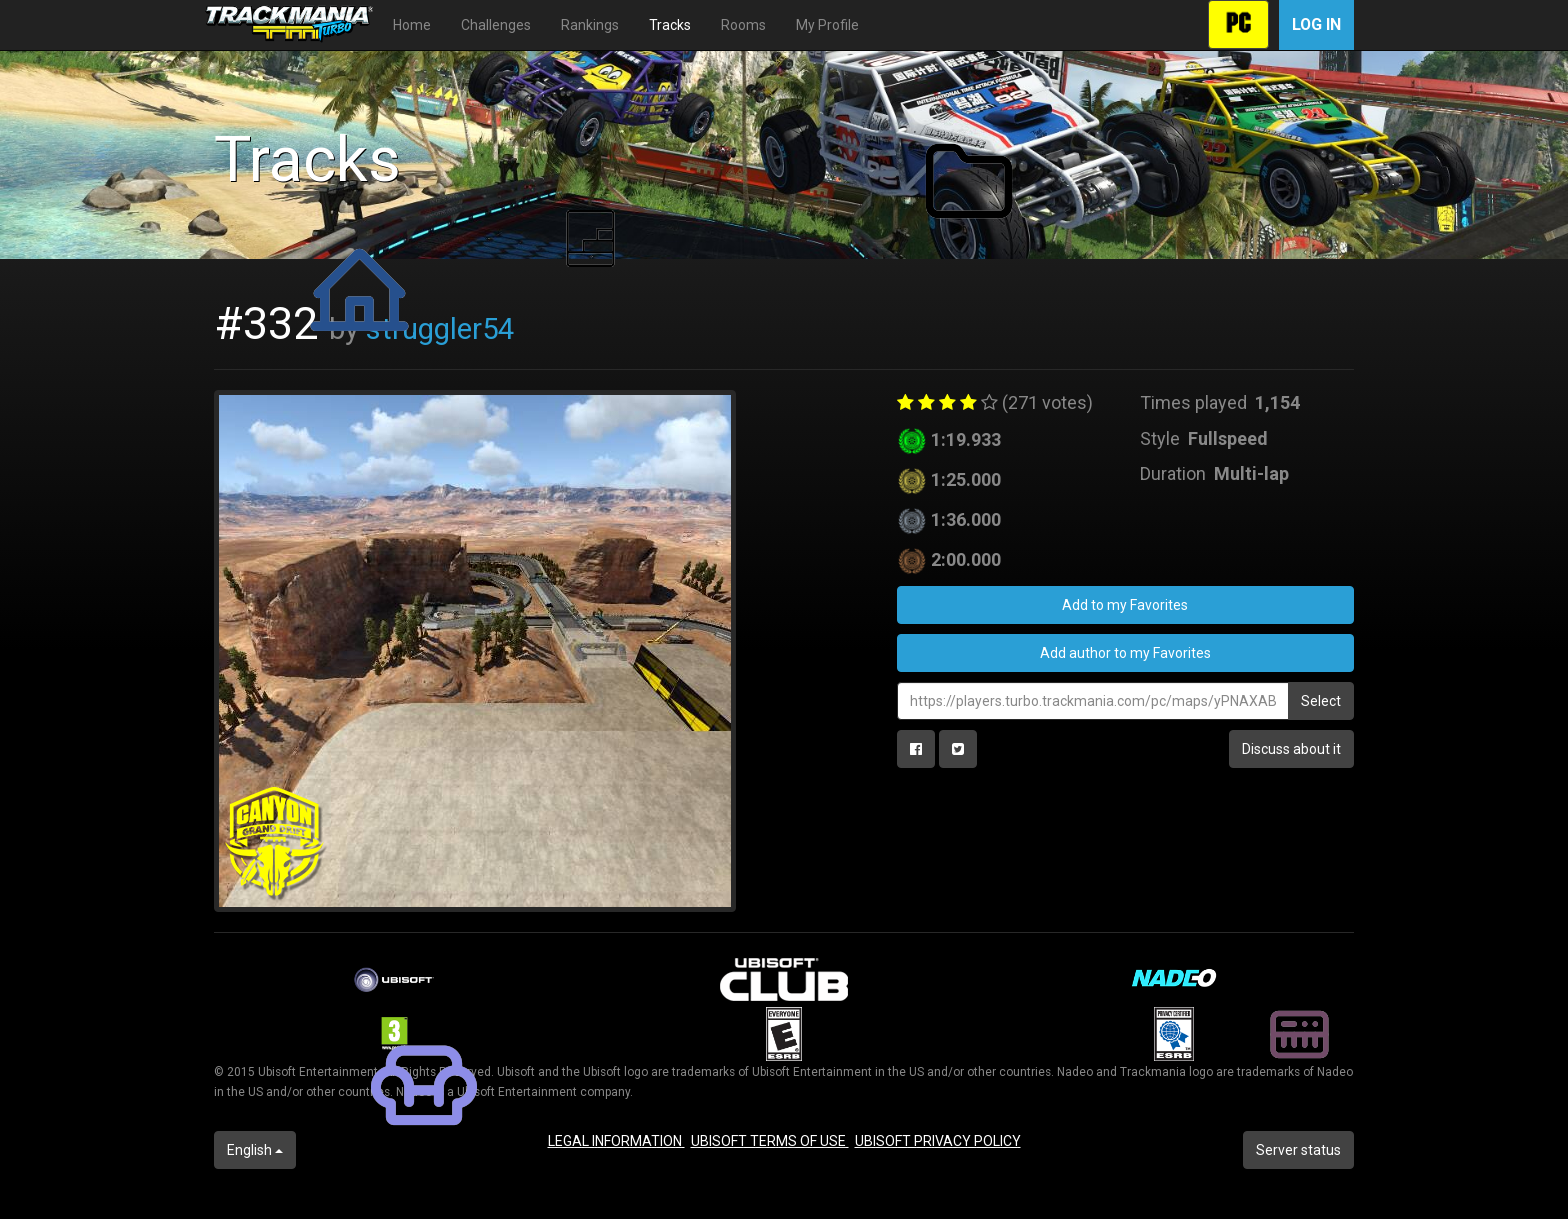 The image size is (1568, 1219). What do you see at coordinates (1299, 1034) in the screenshot?
I see `open music keyboard or piano tool` at bounding box center [1299, 1034].